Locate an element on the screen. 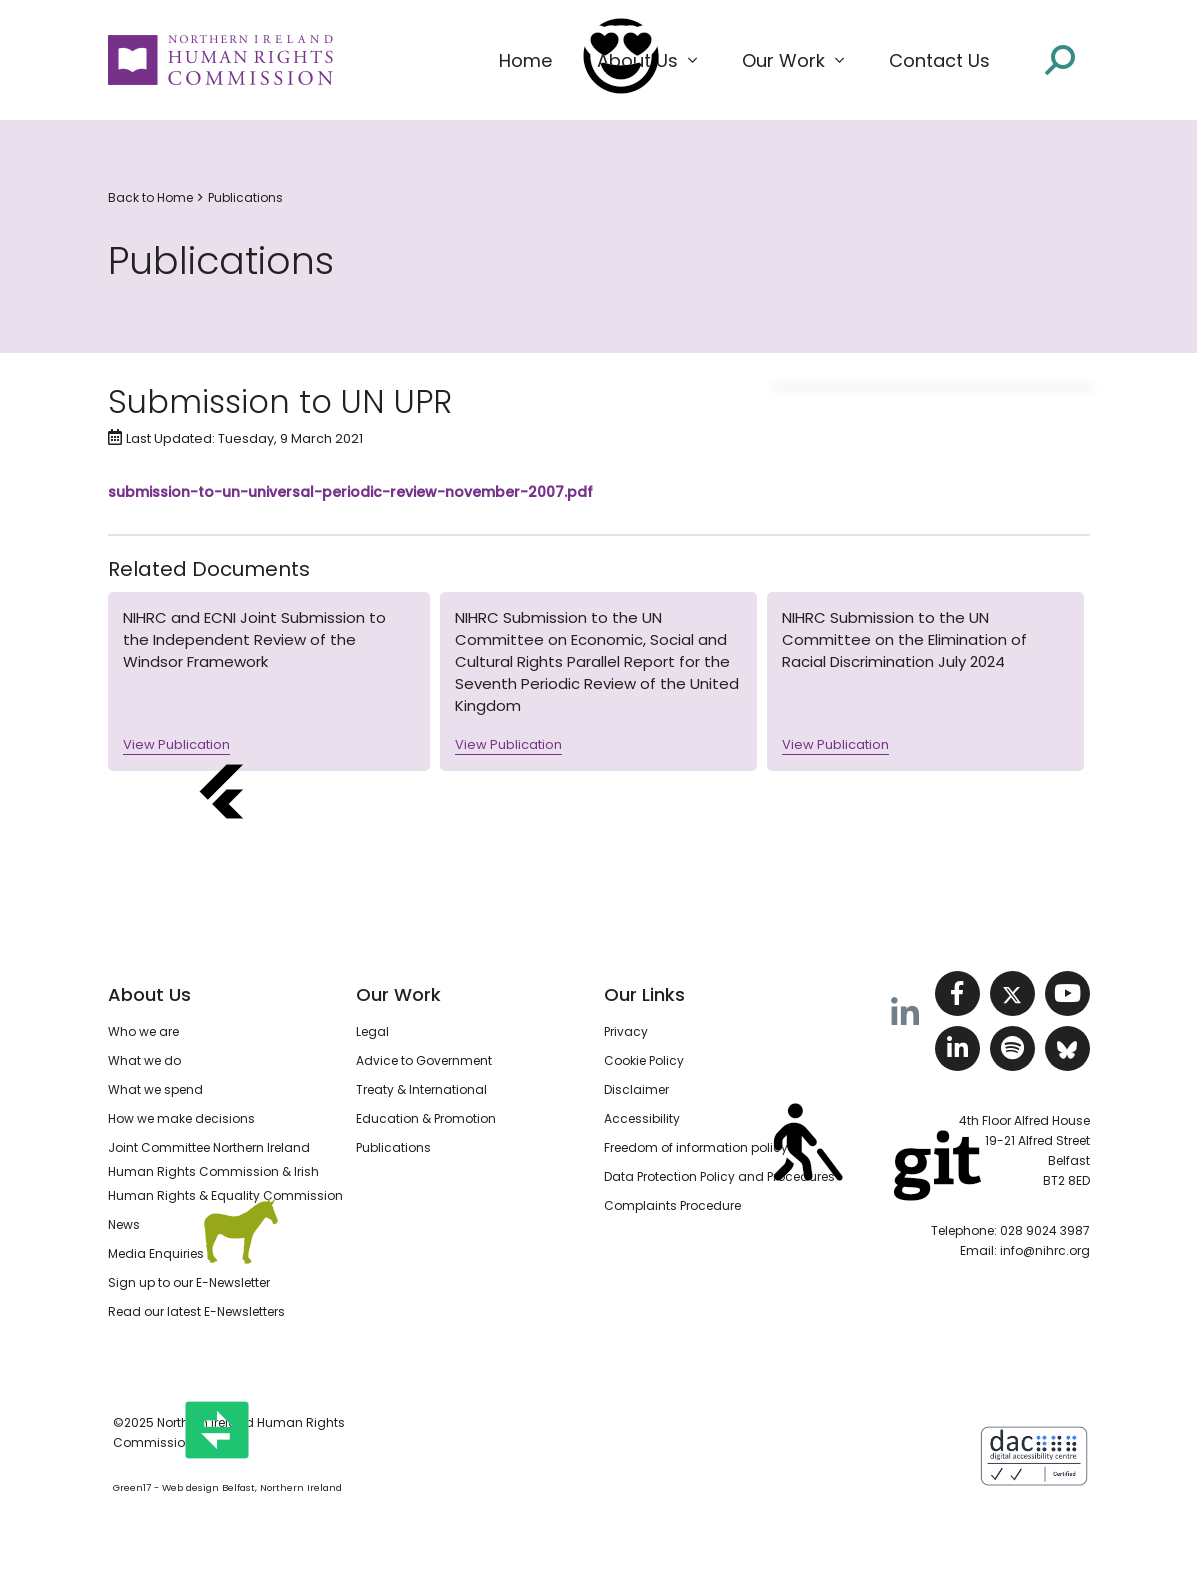 The width and height of the screenshot is (1197, 1588). visit Sticker Mule website or app is located at coordinates (241, 1231).